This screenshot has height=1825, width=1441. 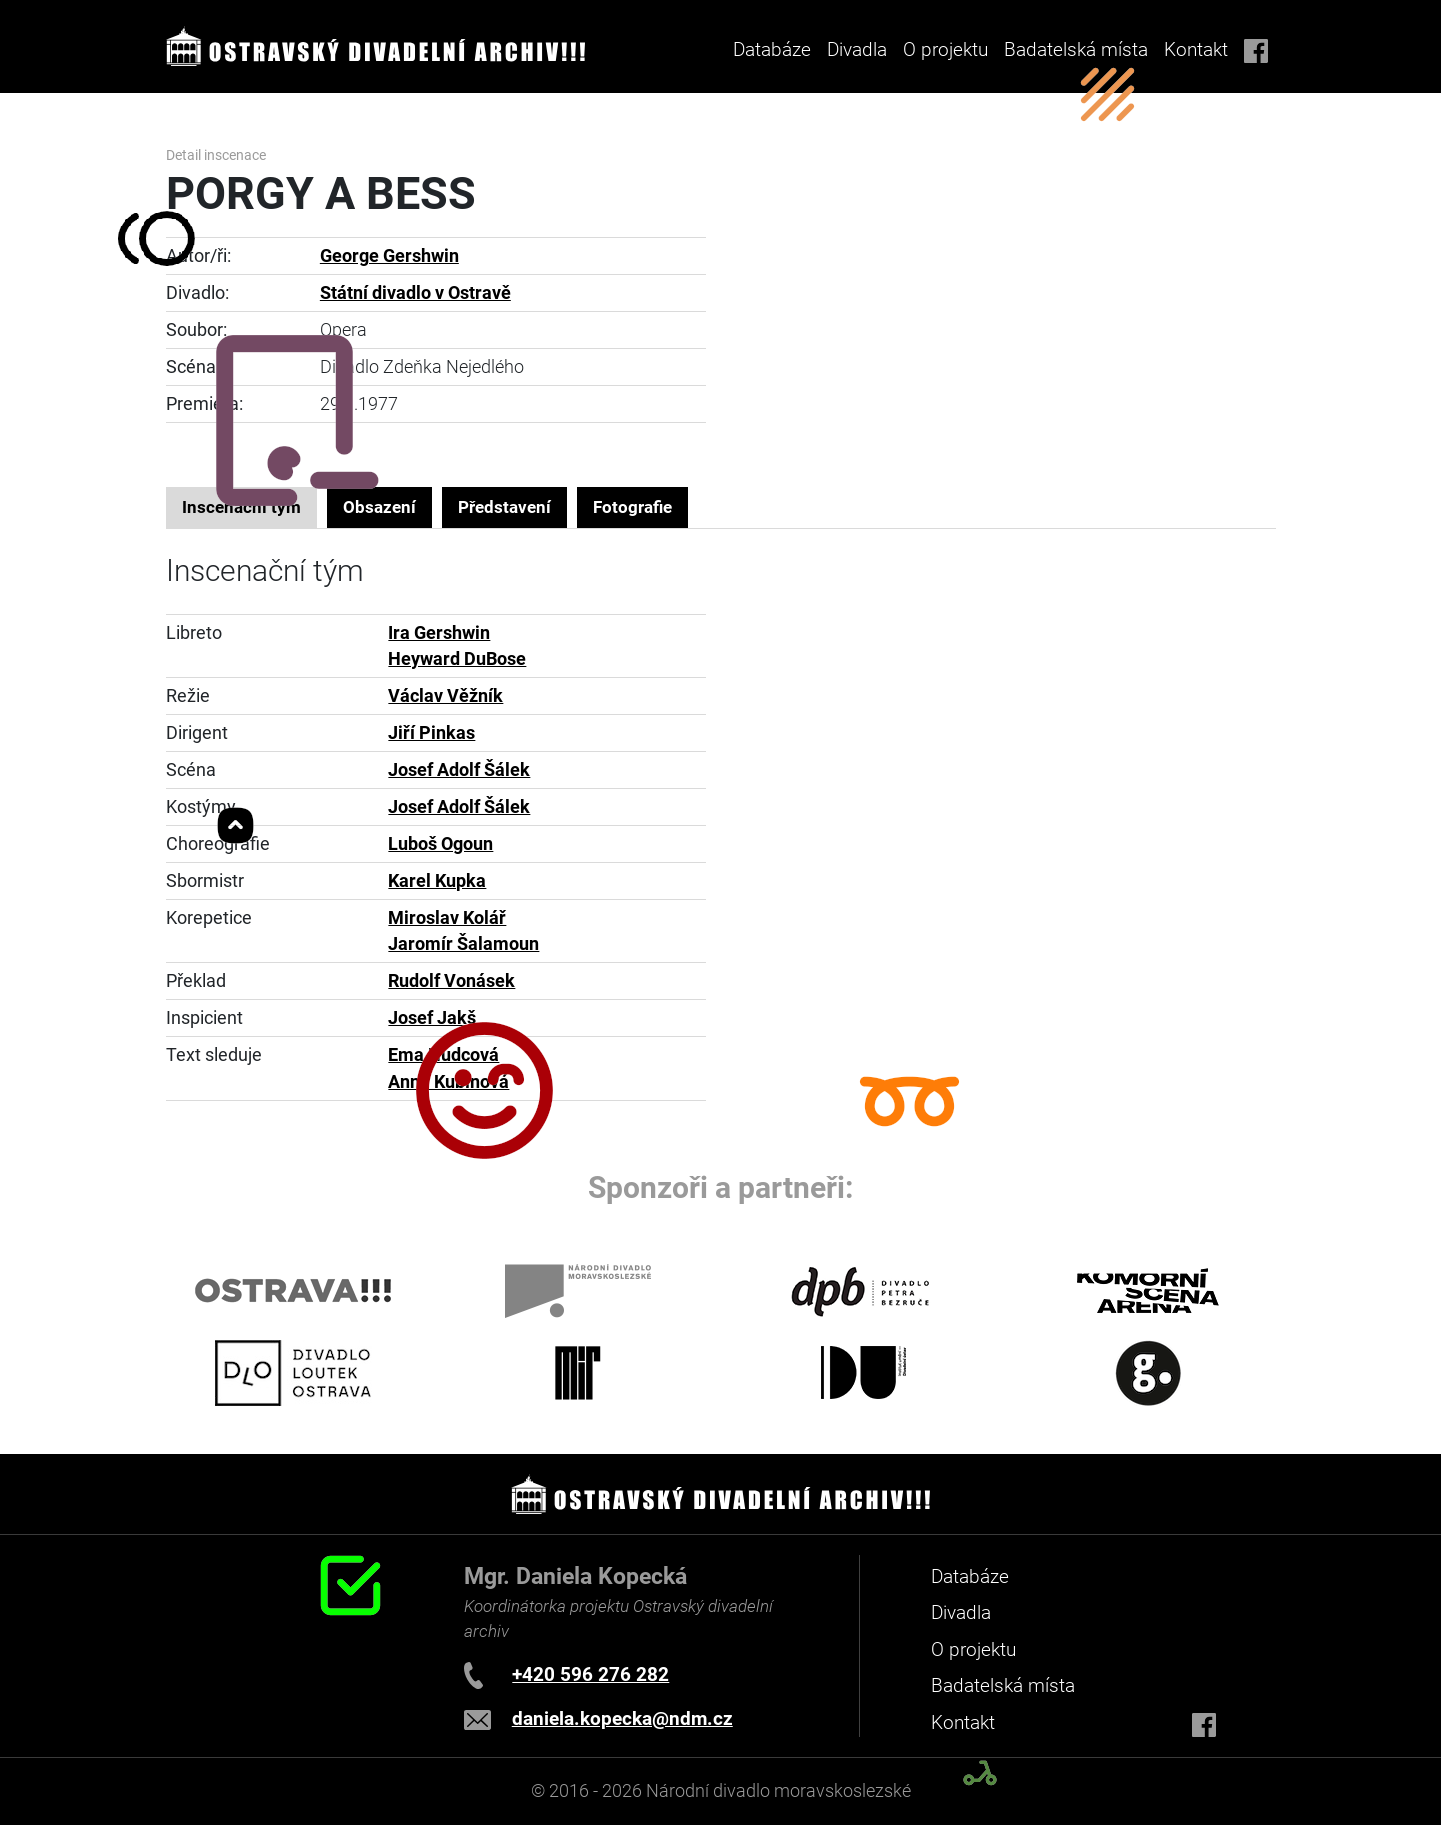 I want to click on remove a tablet device, so click(x=284, y=420).